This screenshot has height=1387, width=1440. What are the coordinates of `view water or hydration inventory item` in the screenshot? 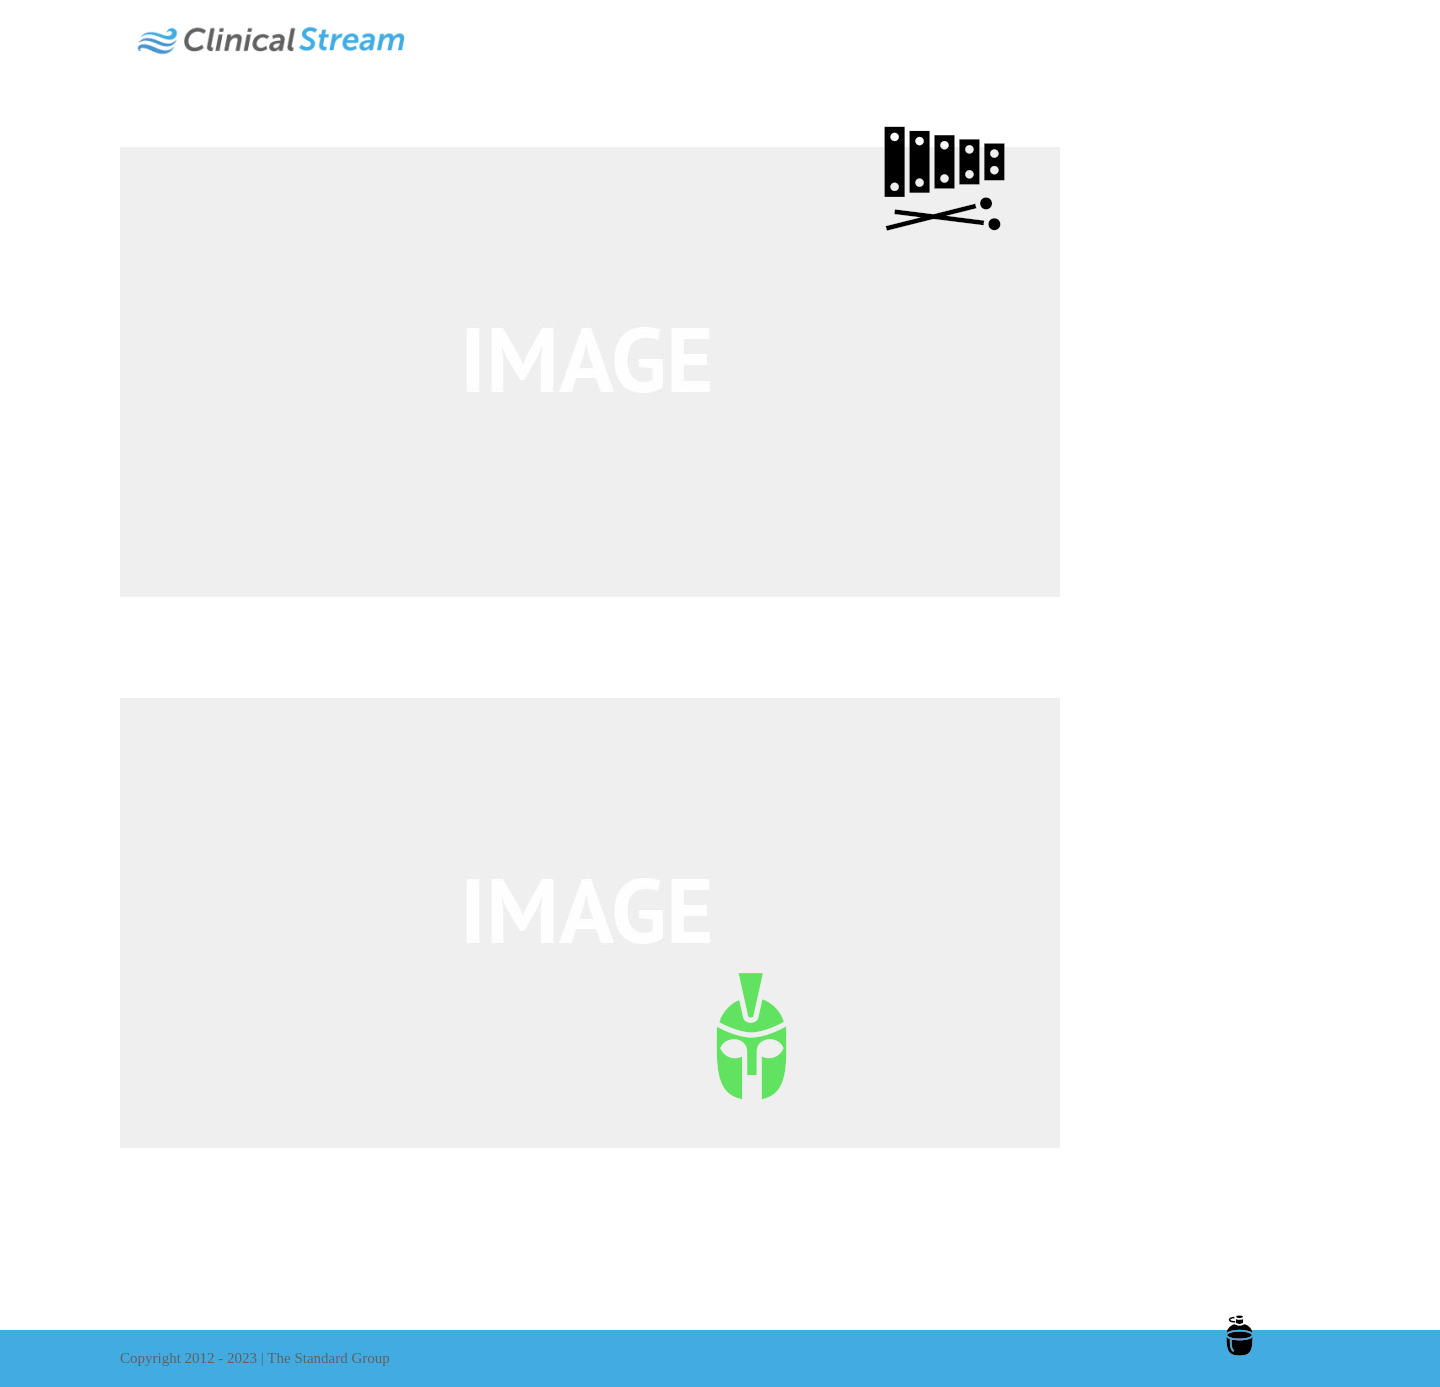 It's located at (1239, 1335).